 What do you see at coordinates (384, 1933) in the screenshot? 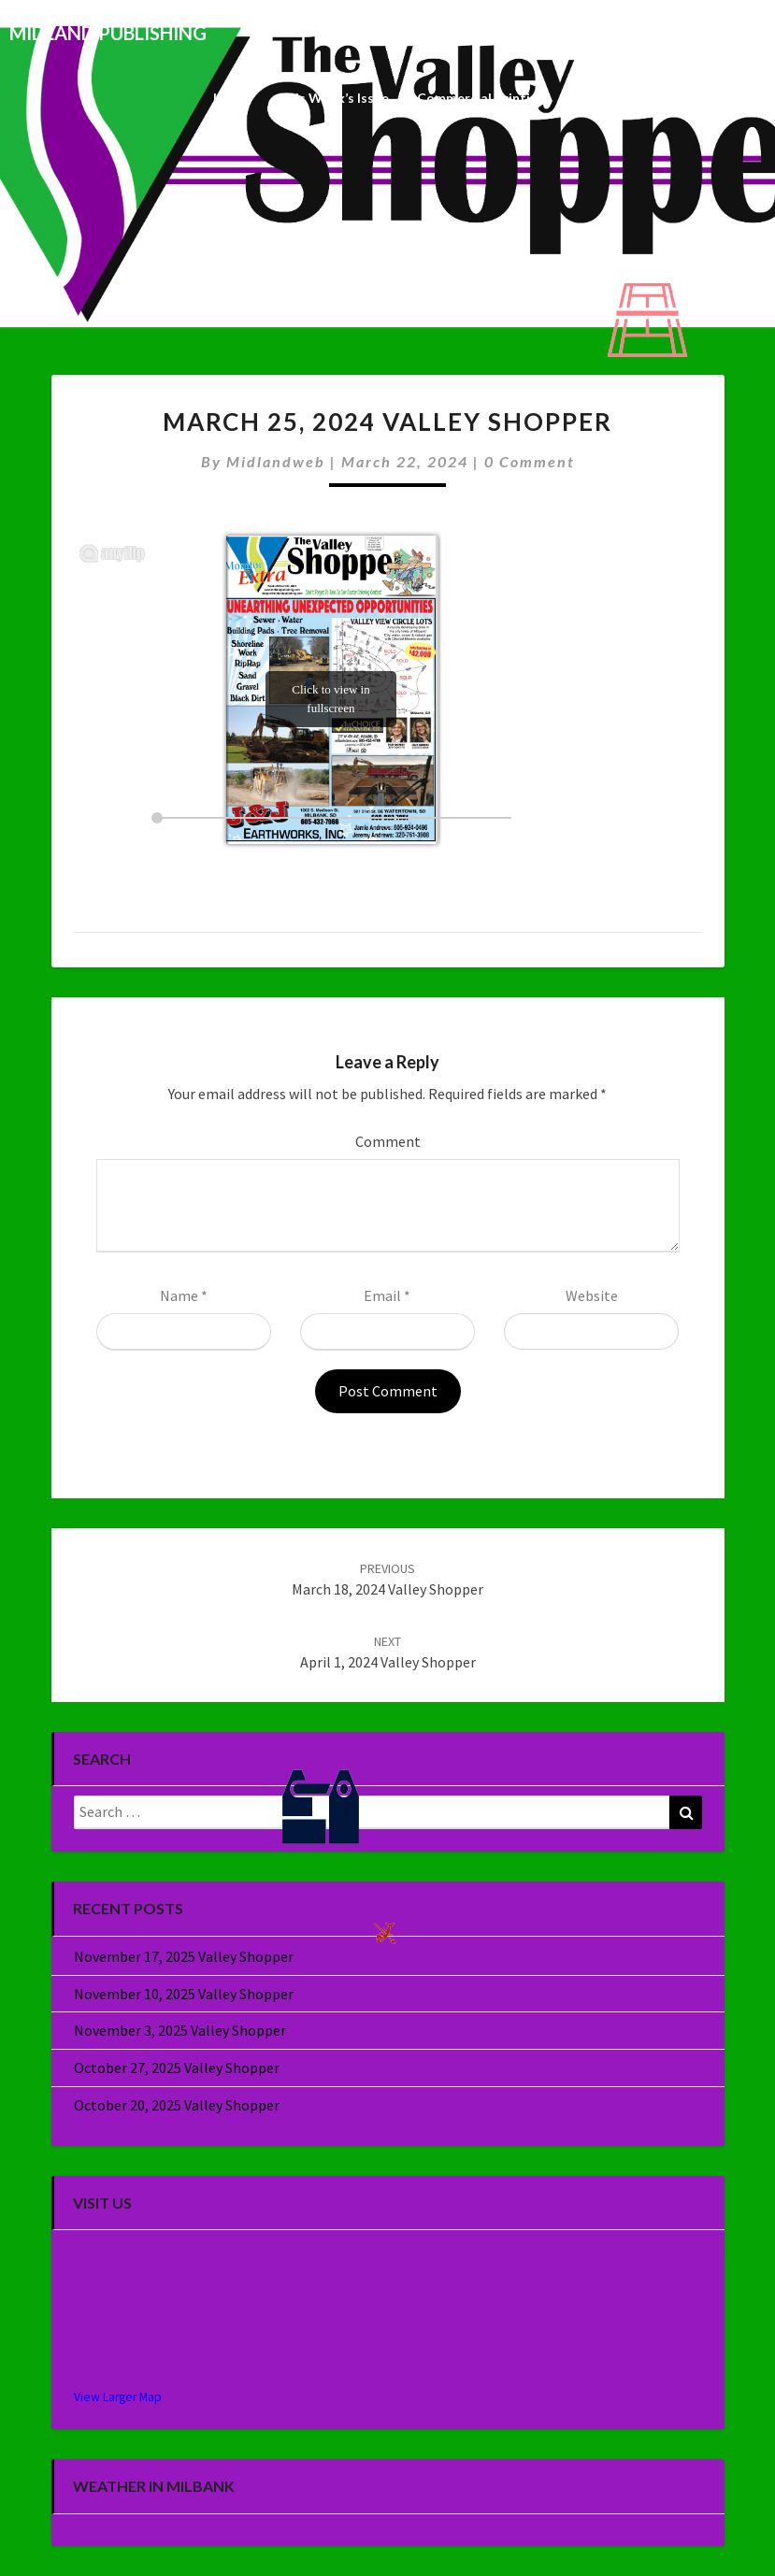
I see `spearfishing activity or game mode` at bounding box center [384, 1933].